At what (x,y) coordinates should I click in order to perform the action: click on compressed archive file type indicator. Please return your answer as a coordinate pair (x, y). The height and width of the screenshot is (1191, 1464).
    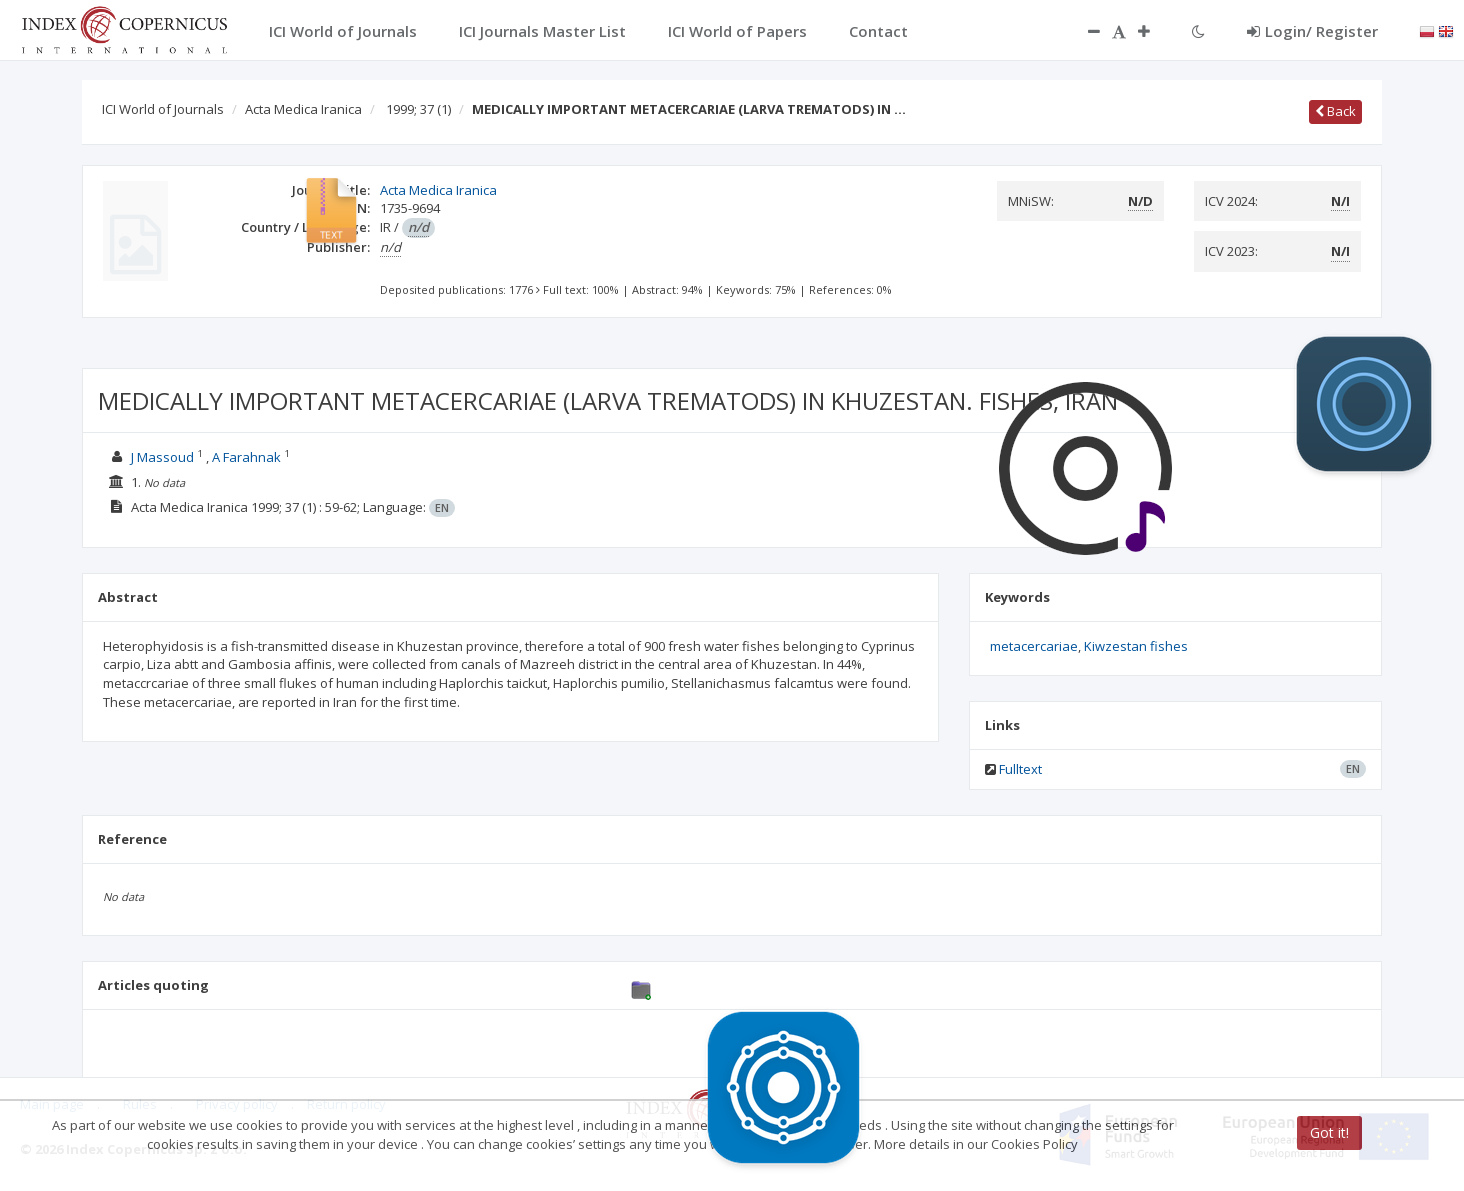
    Looking at the image, I should click on (331, 211).